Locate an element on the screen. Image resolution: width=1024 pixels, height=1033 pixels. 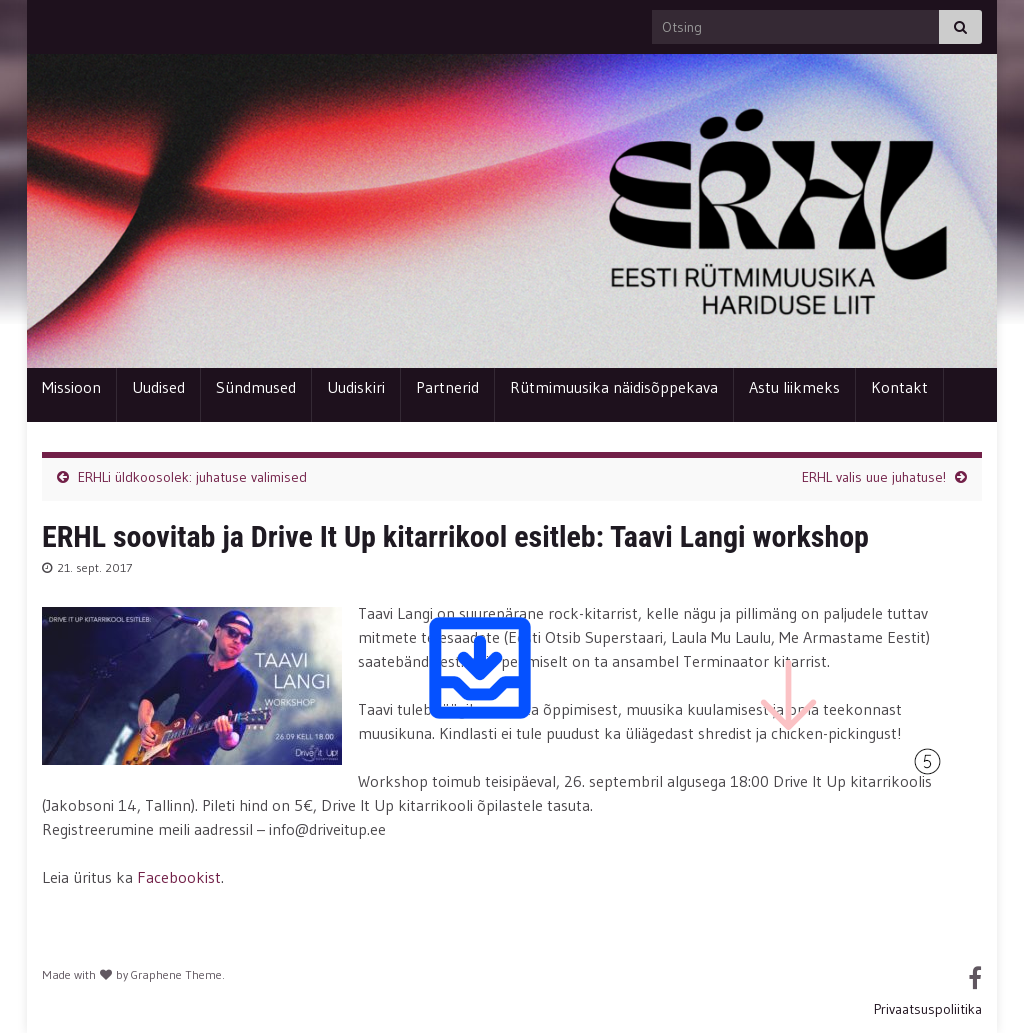
download file to inbox or tray is located at coordinates (480, 668).